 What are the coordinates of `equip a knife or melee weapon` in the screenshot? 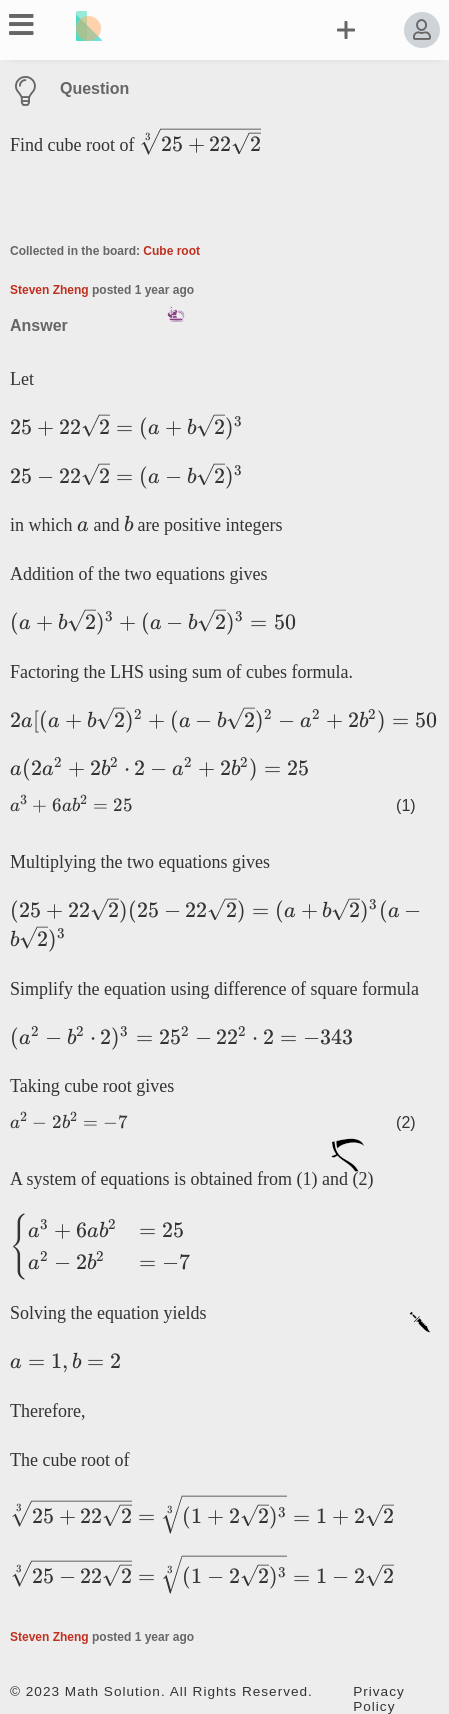 It's located at (420, 1322).